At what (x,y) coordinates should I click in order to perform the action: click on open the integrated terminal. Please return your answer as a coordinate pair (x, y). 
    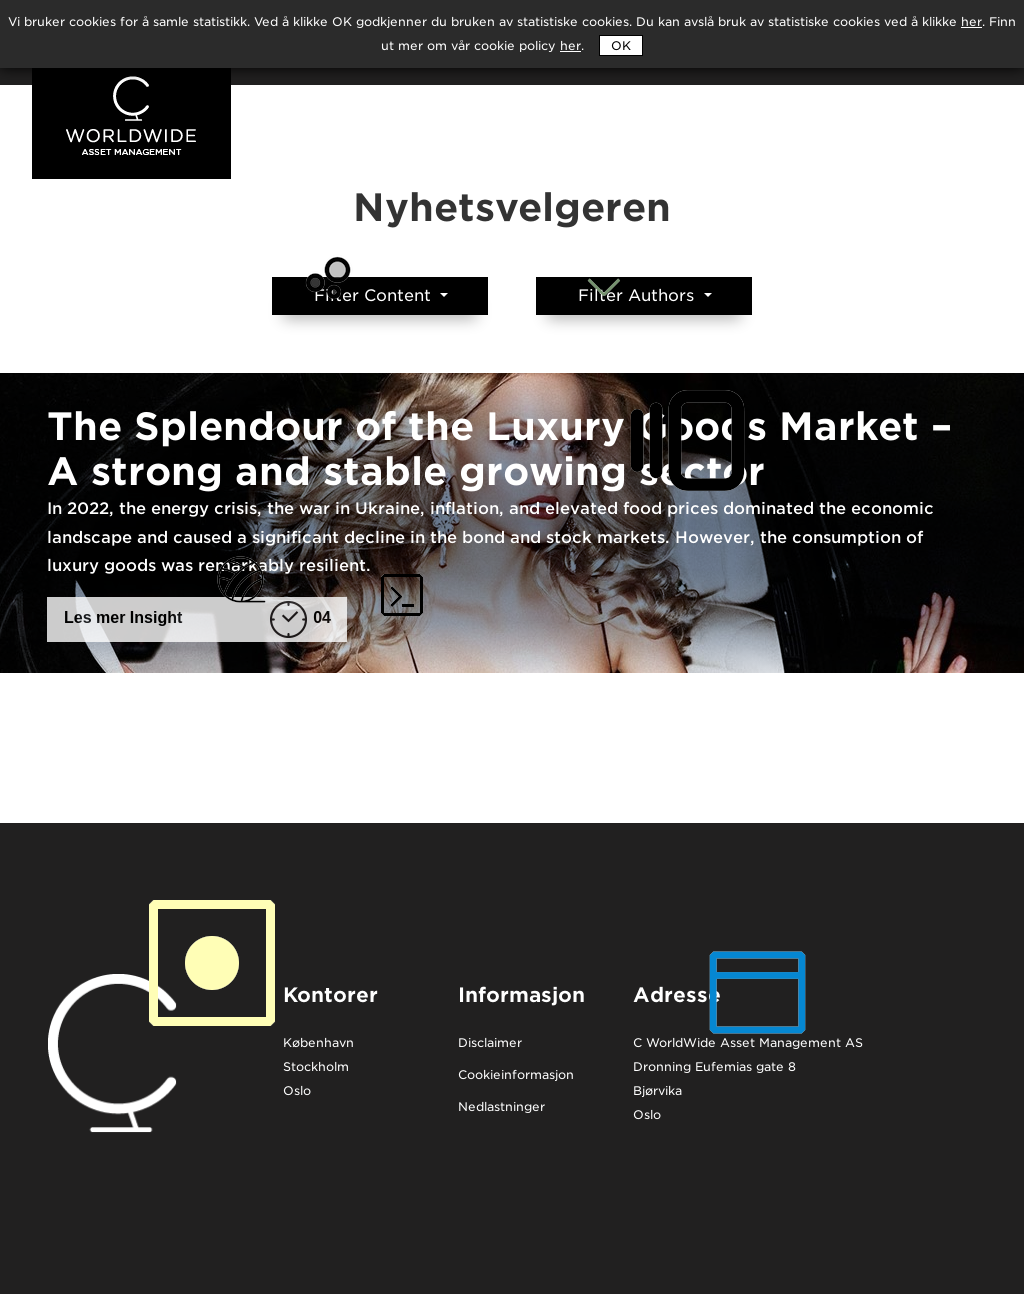
    Looking at the image, I should click on (402, 595).